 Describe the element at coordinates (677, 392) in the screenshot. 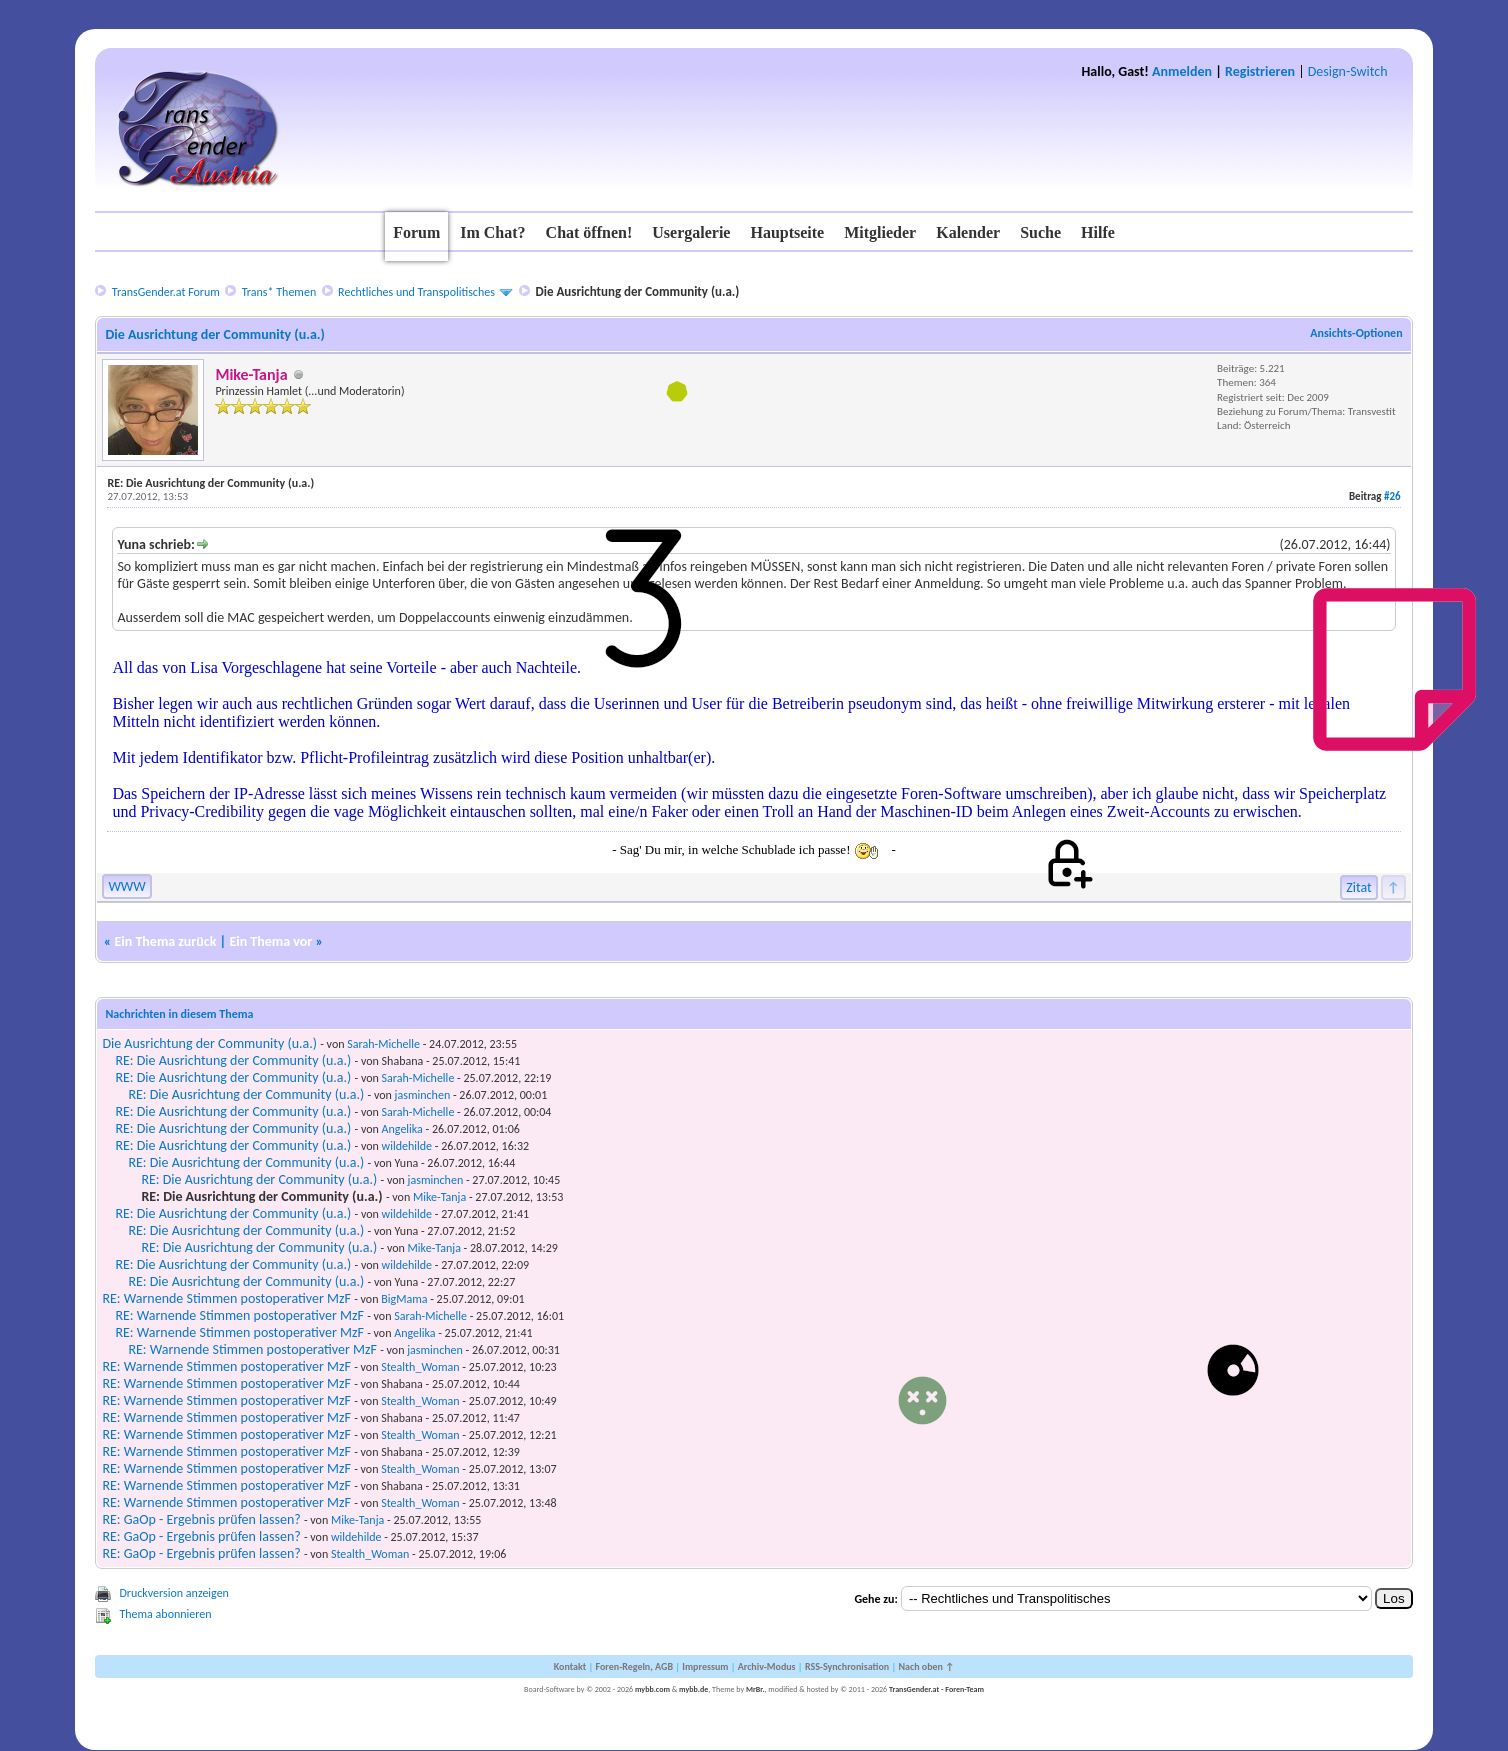

I see `a seven-sided shape indicator or badge container` at that location.